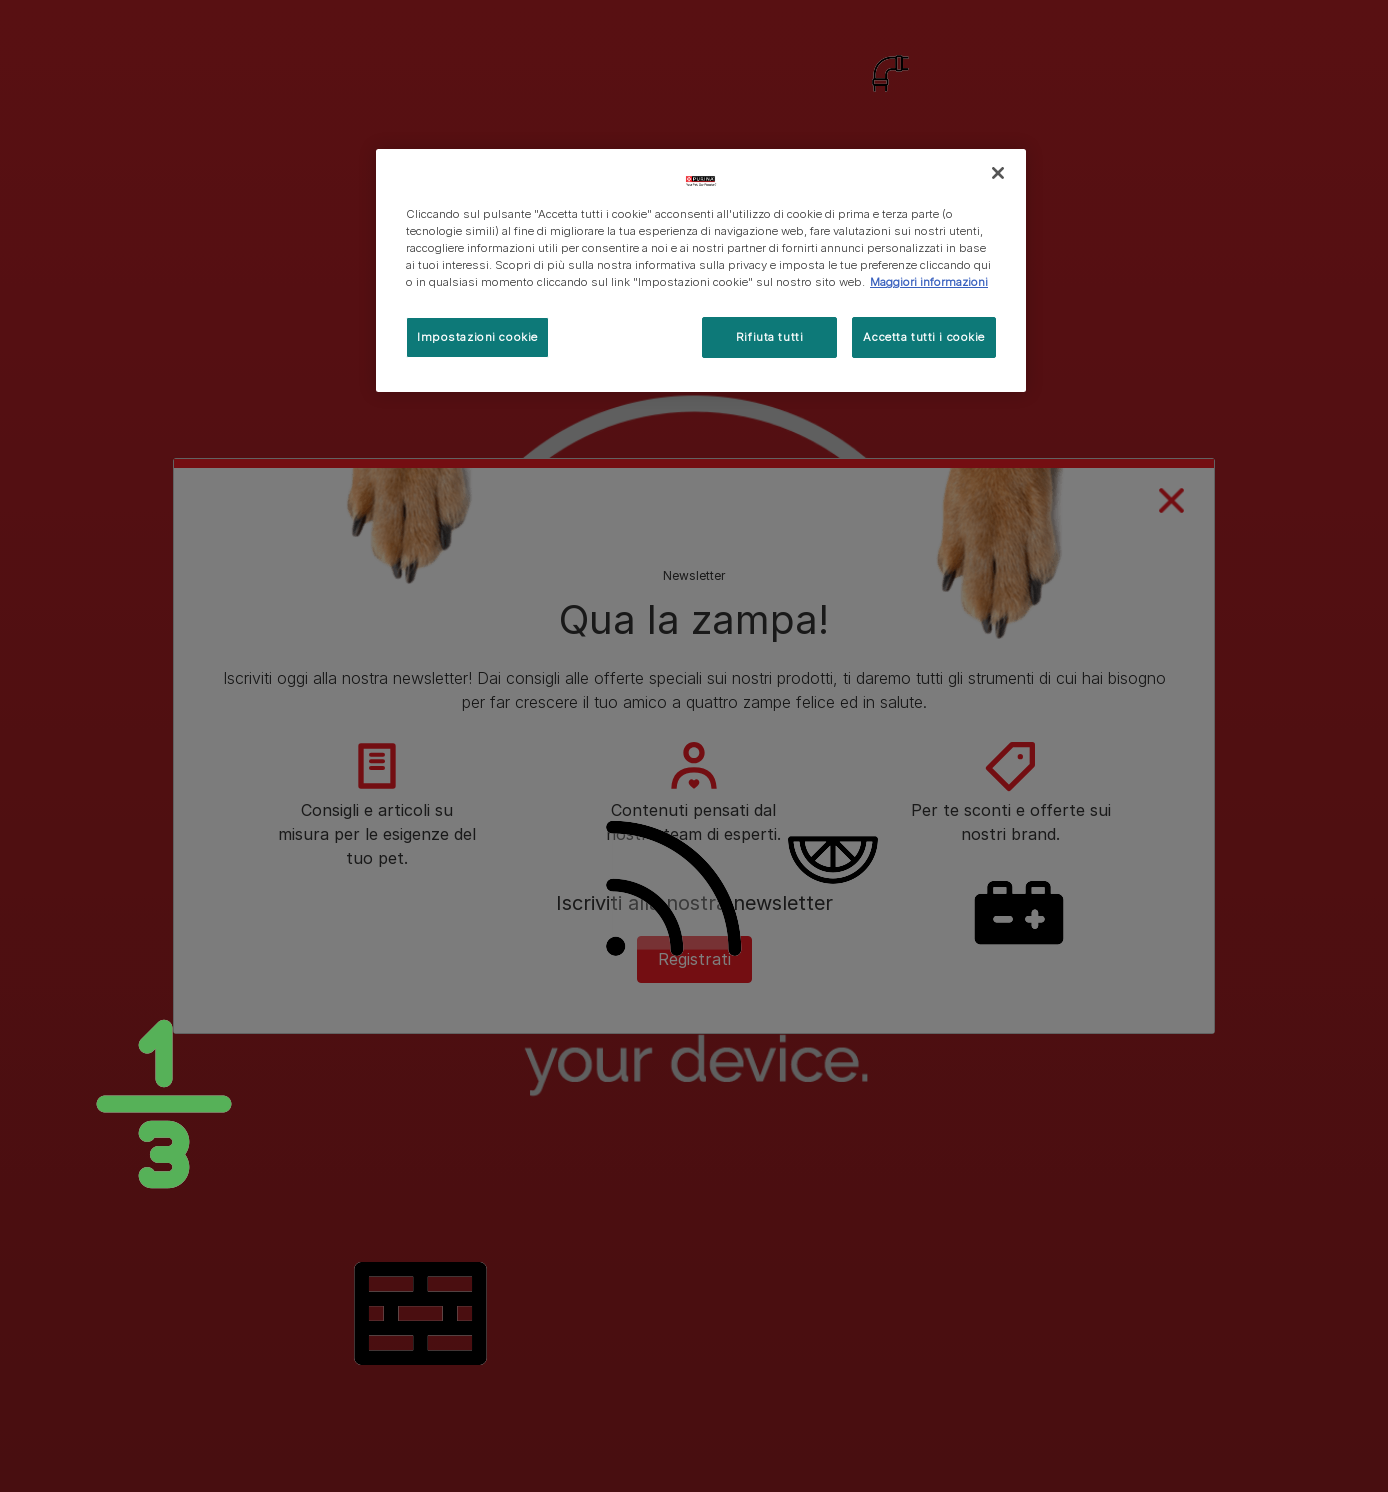 The height and width of the screenshot is (1492, 1388). Describe the element at coordinates (664, 898) in the screenshot. I see `subscribe to RSS feed` at that location.